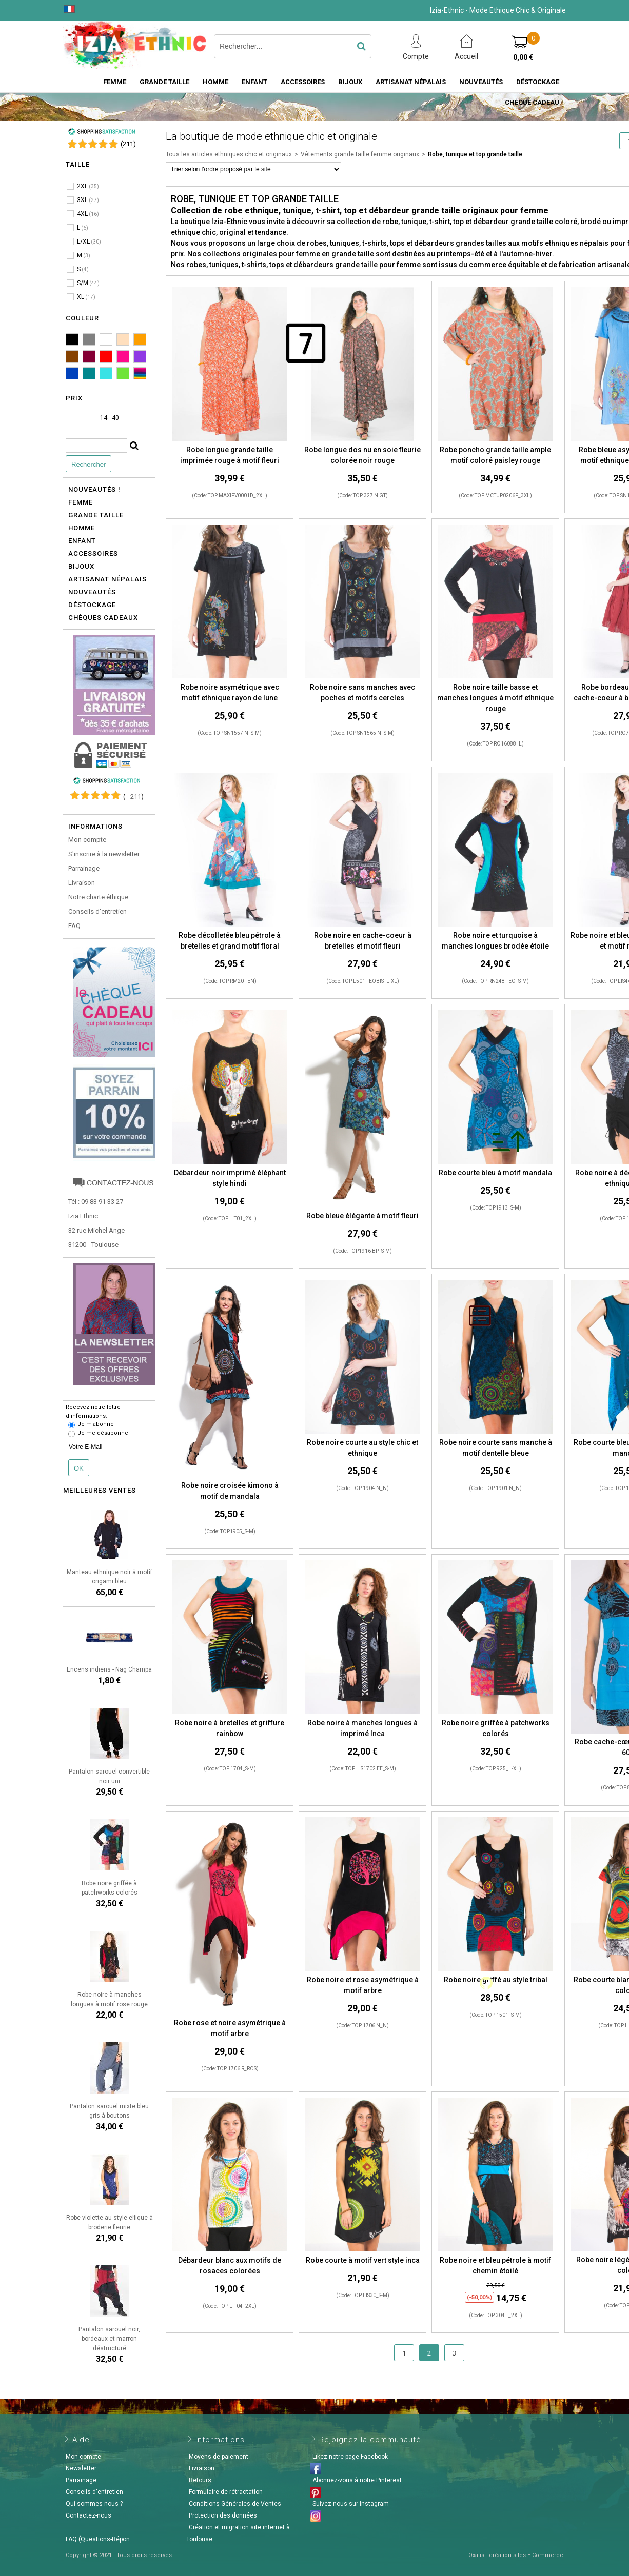  What do you see at coordinates (508, 1142) in the screenshot?
I see `sort items in ascending order` at bounding box center [508, 1142].